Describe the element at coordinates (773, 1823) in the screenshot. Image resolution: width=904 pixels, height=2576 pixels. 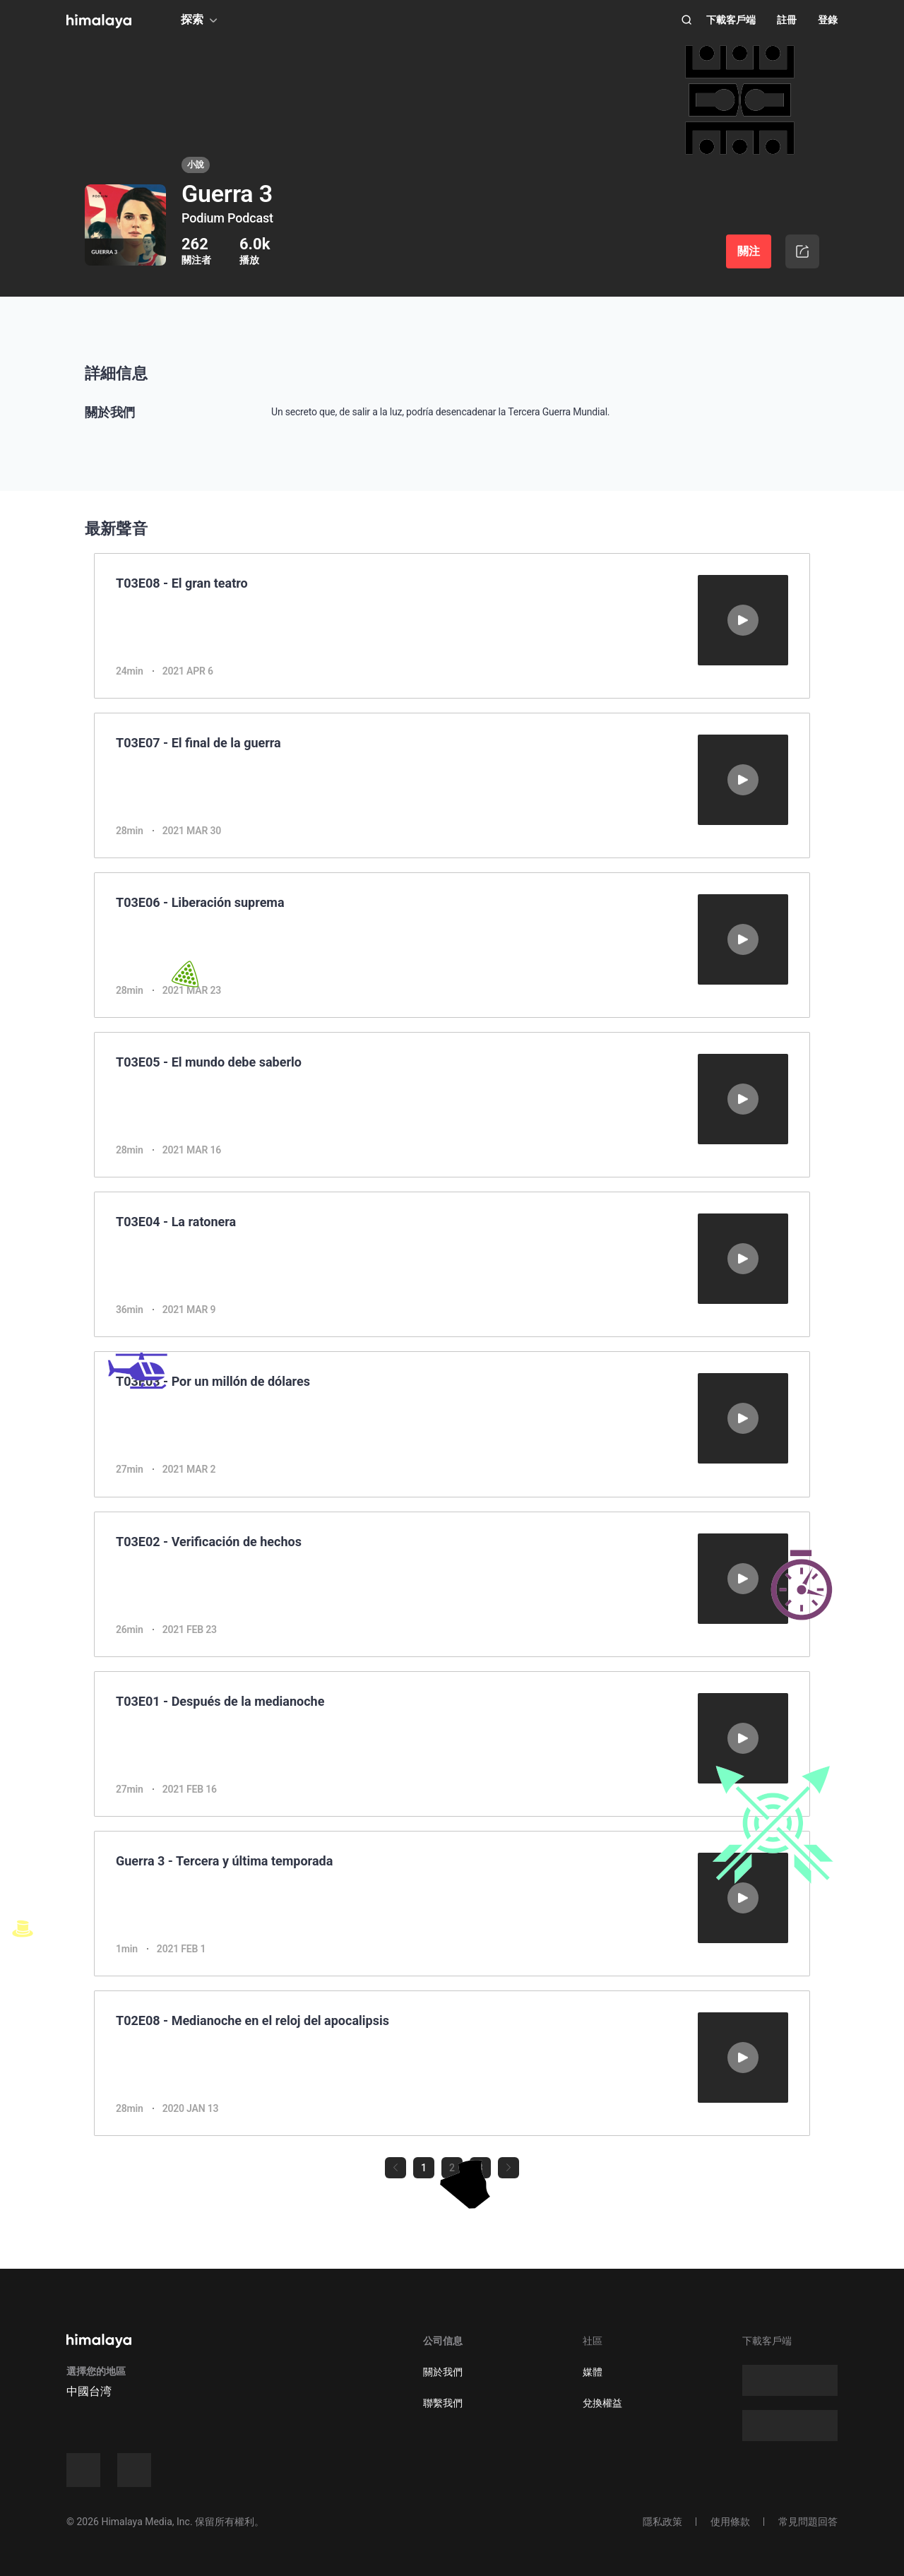
I see `view targeting or precision settings` at that location.